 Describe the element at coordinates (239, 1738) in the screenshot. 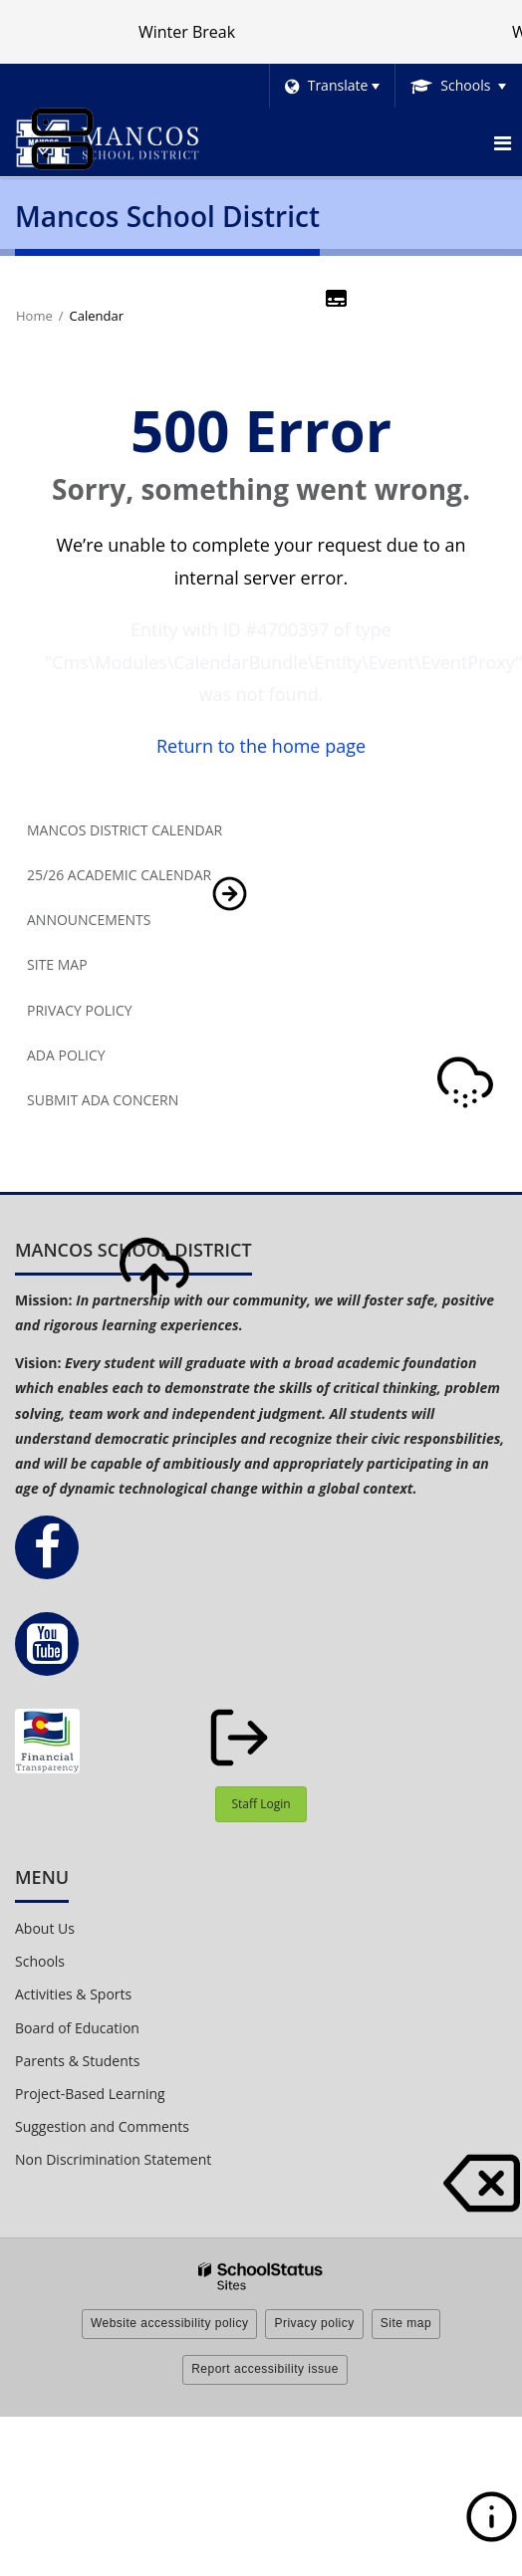

I see `log out of your account` at that location.